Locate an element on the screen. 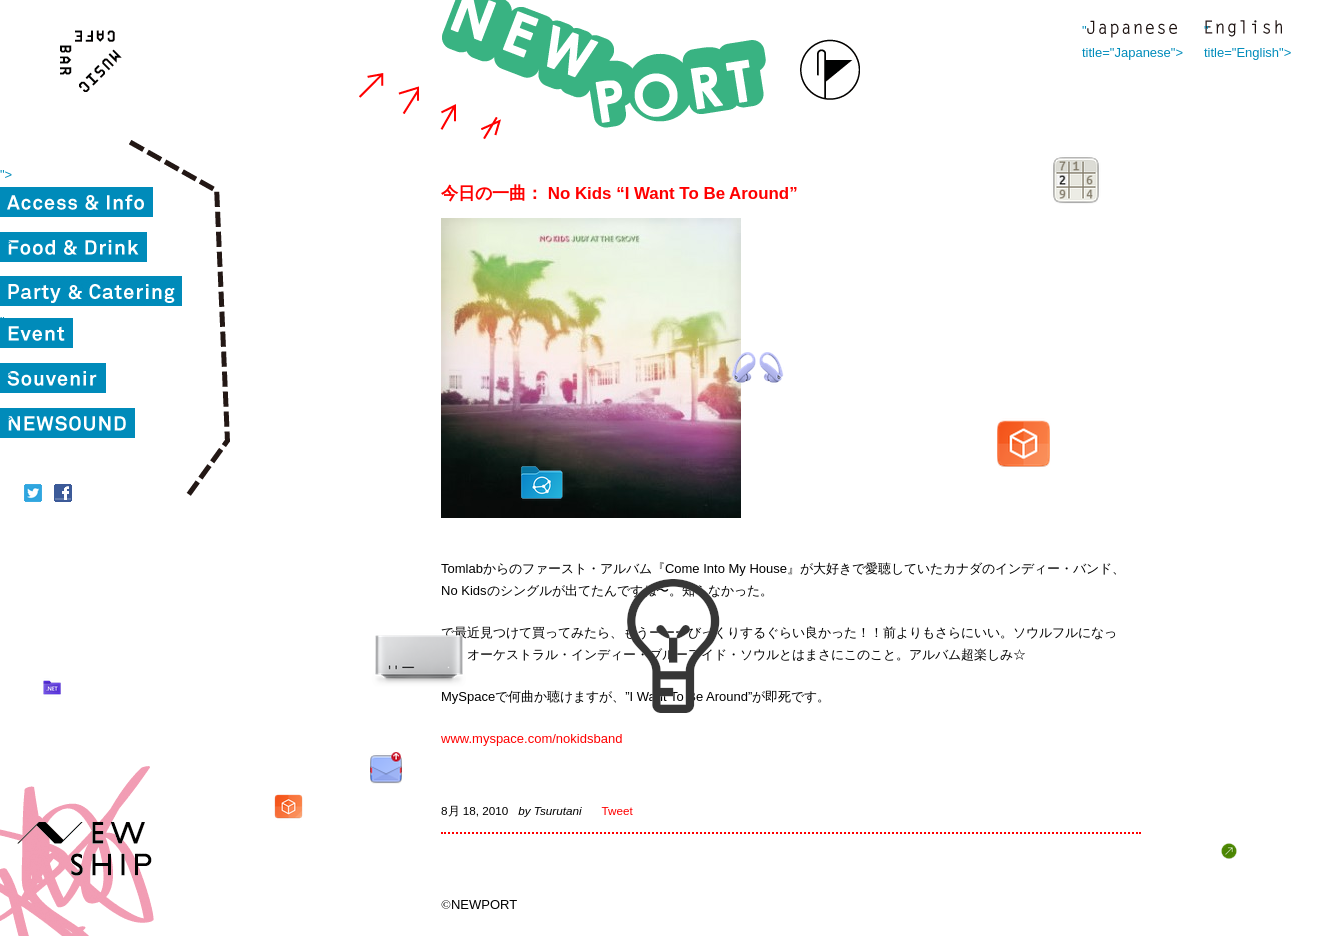 The image size is (1342, 936). send an email message is located at coordinates (386, 769).